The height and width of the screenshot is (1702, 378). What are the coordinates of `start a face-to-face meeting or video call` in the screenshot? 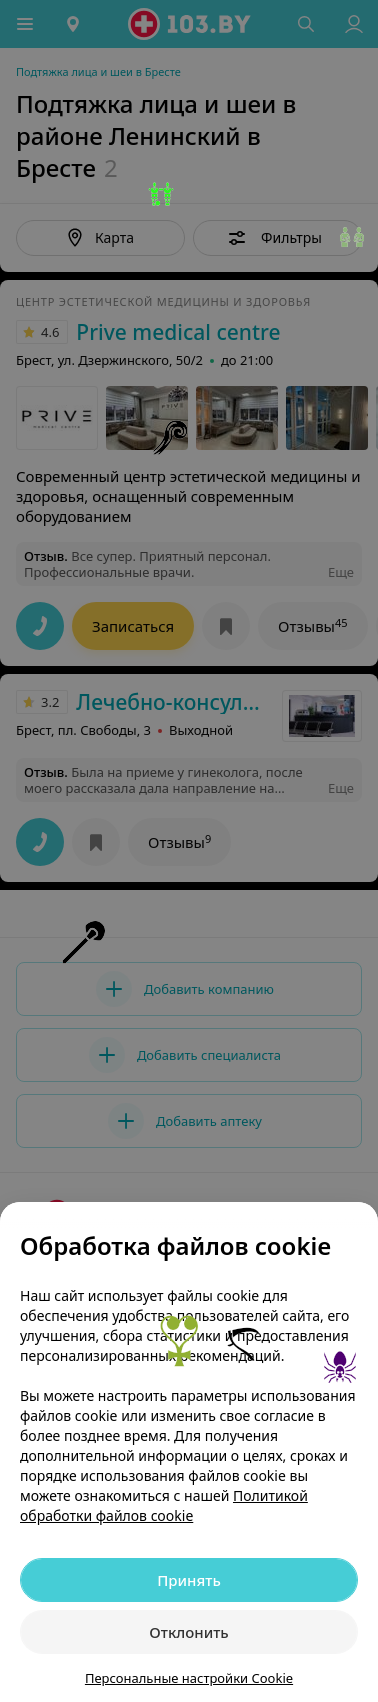 It's located at (352, 237).